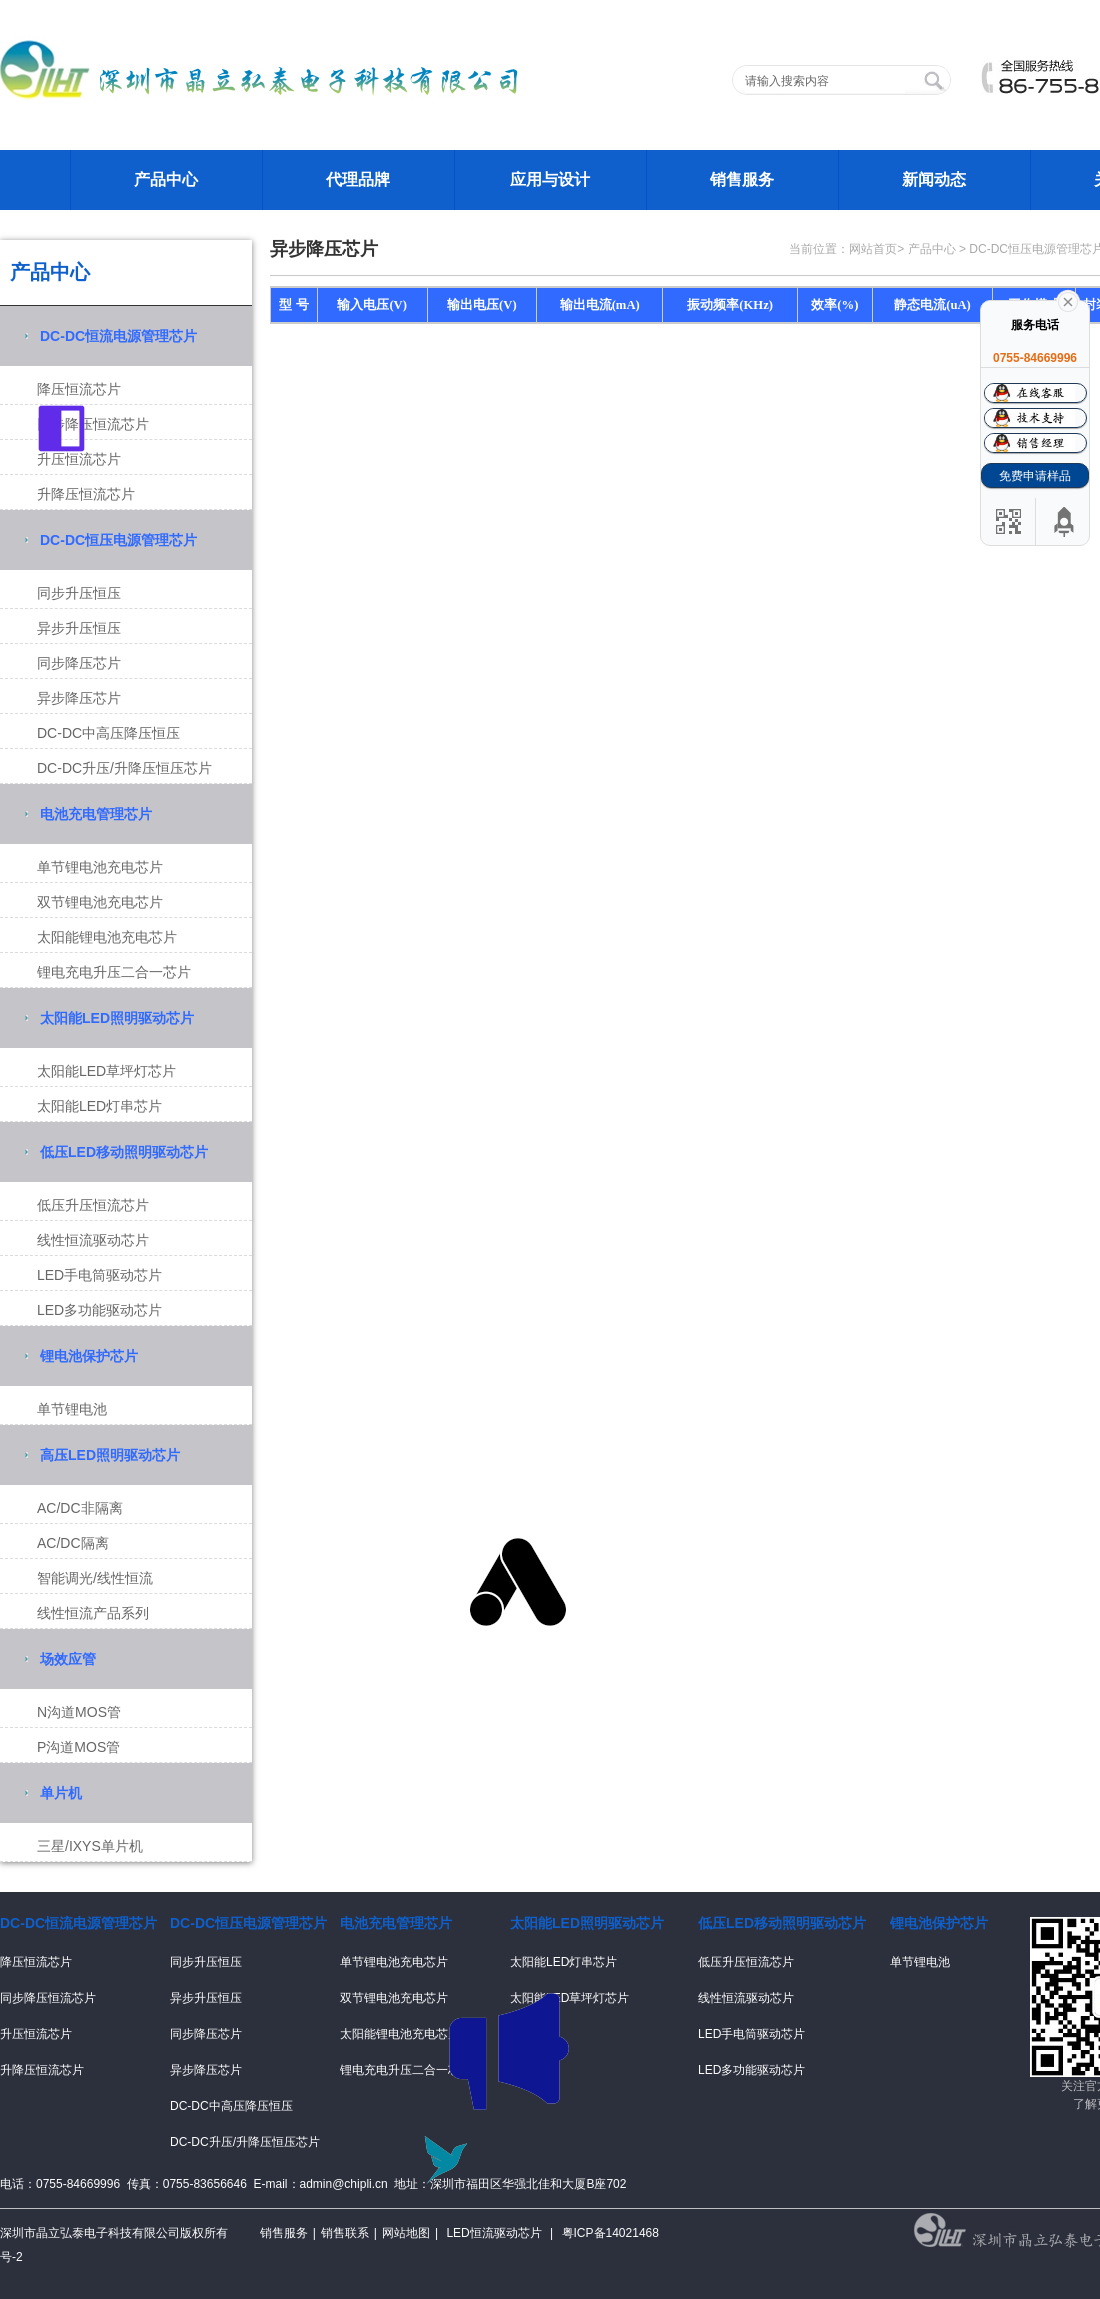 This screenshot has height=2299, width=1100. I want to click on fauna database service logo, so click(446, 2160).